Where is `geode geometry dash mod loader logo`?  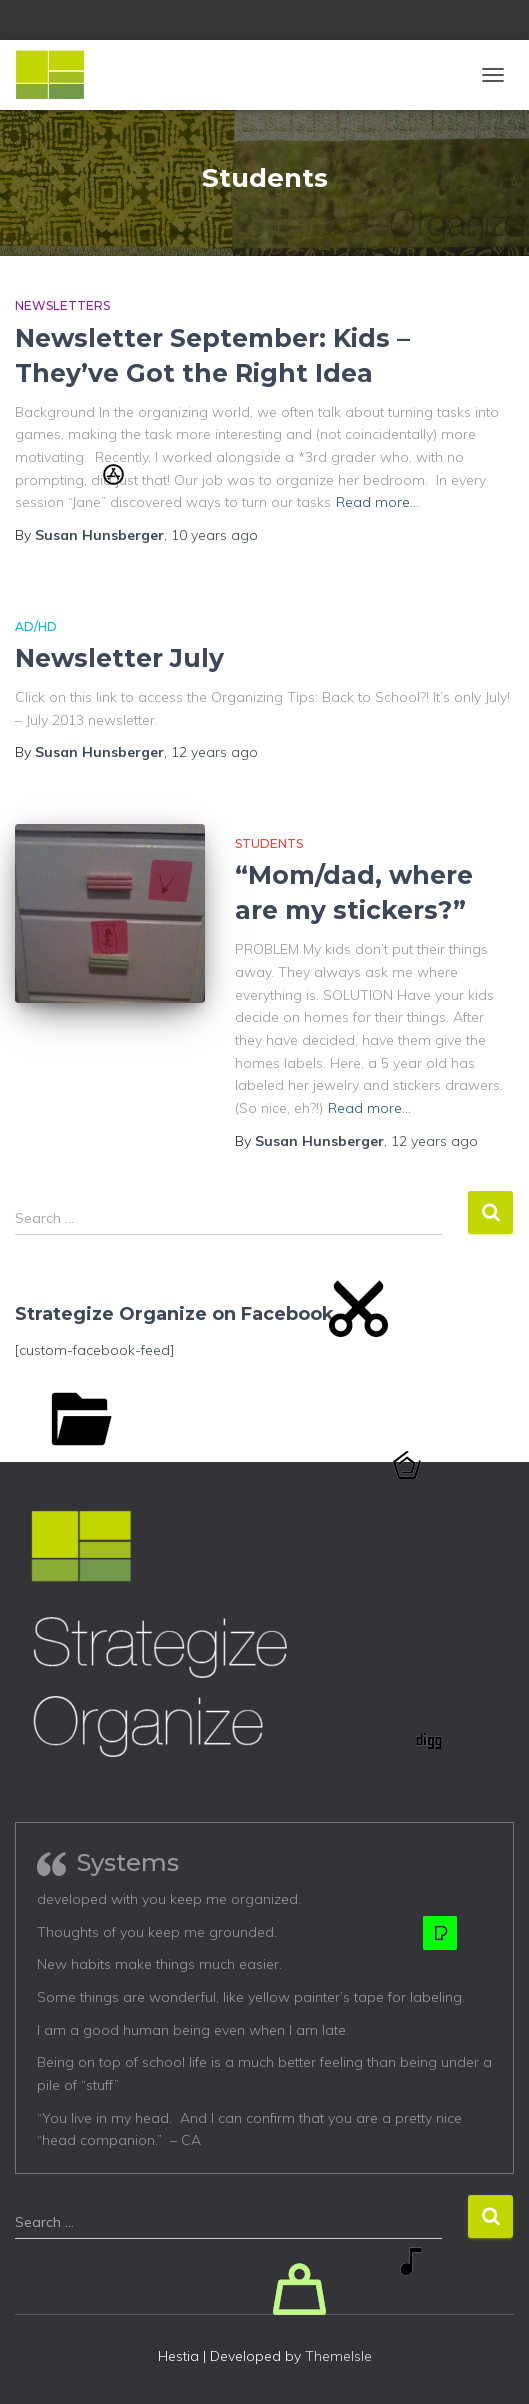 geode geometry dash mod loader logo is located at coordinates (407, 1465).